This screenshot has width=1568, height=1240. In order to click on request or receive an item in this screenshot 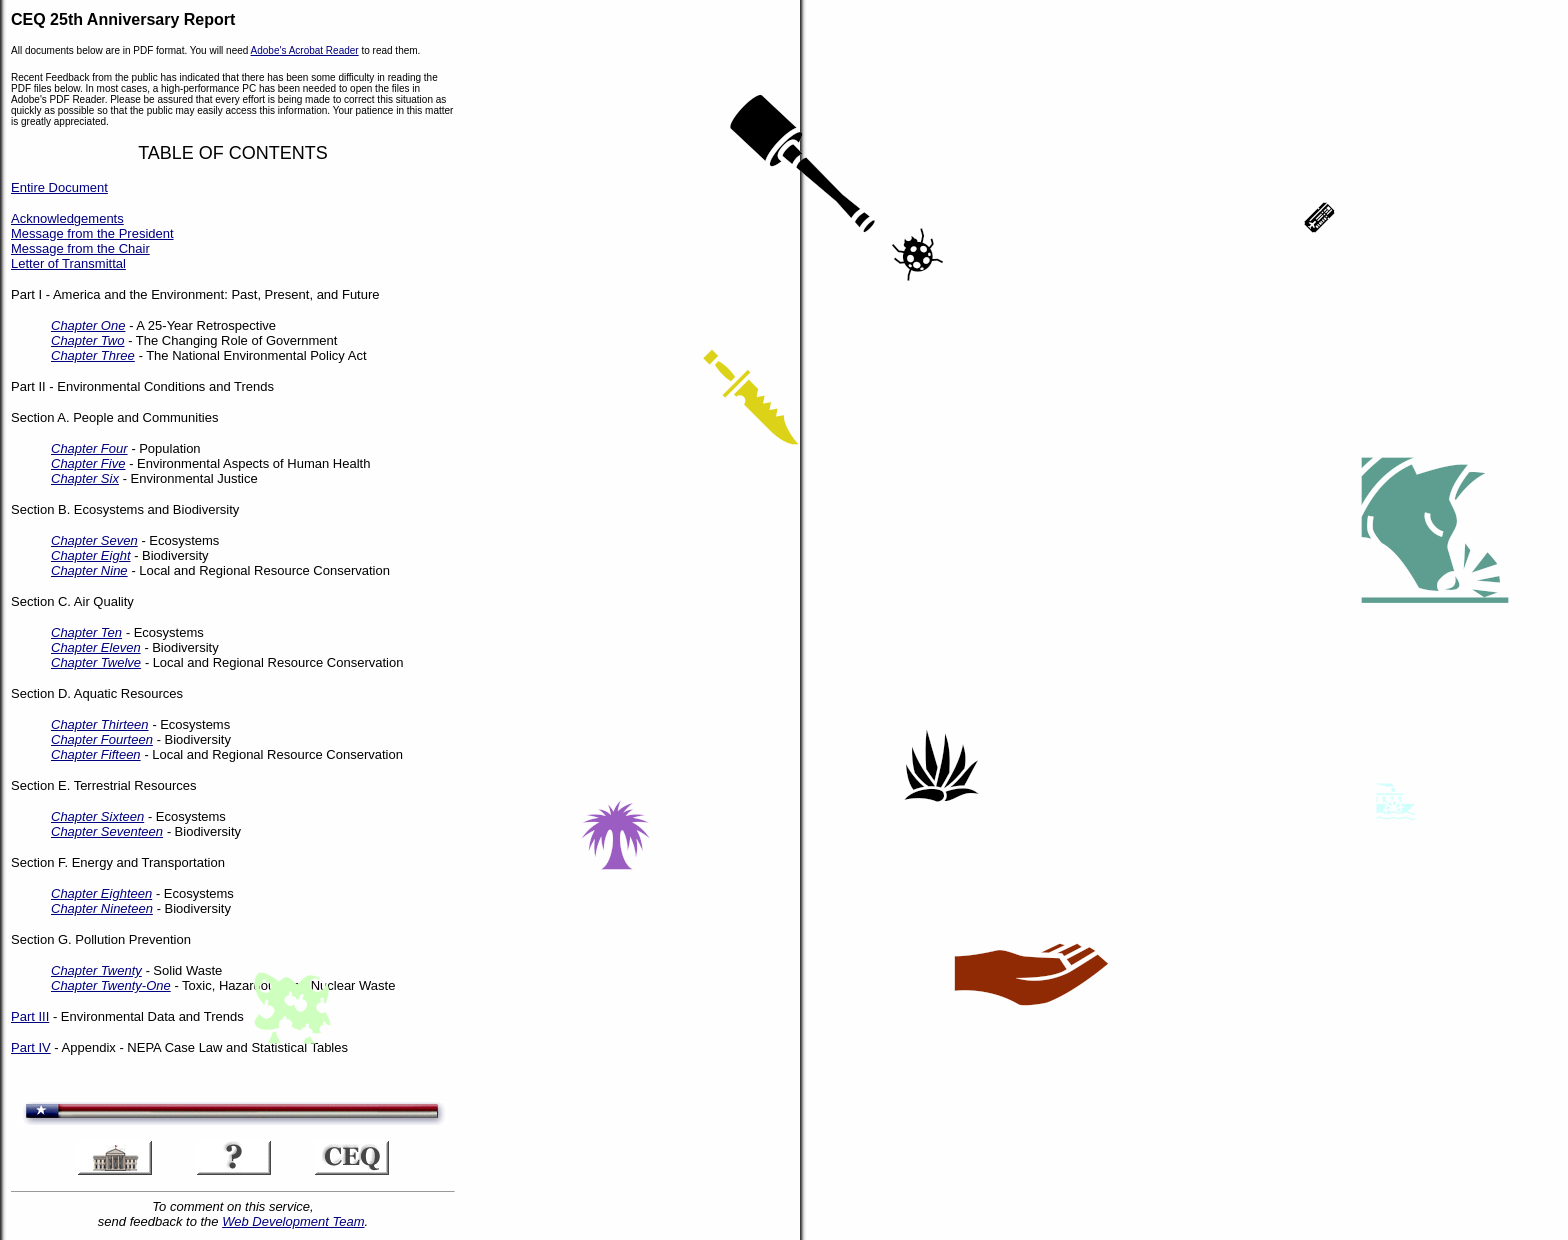, I will do `click(1031, 974)`.